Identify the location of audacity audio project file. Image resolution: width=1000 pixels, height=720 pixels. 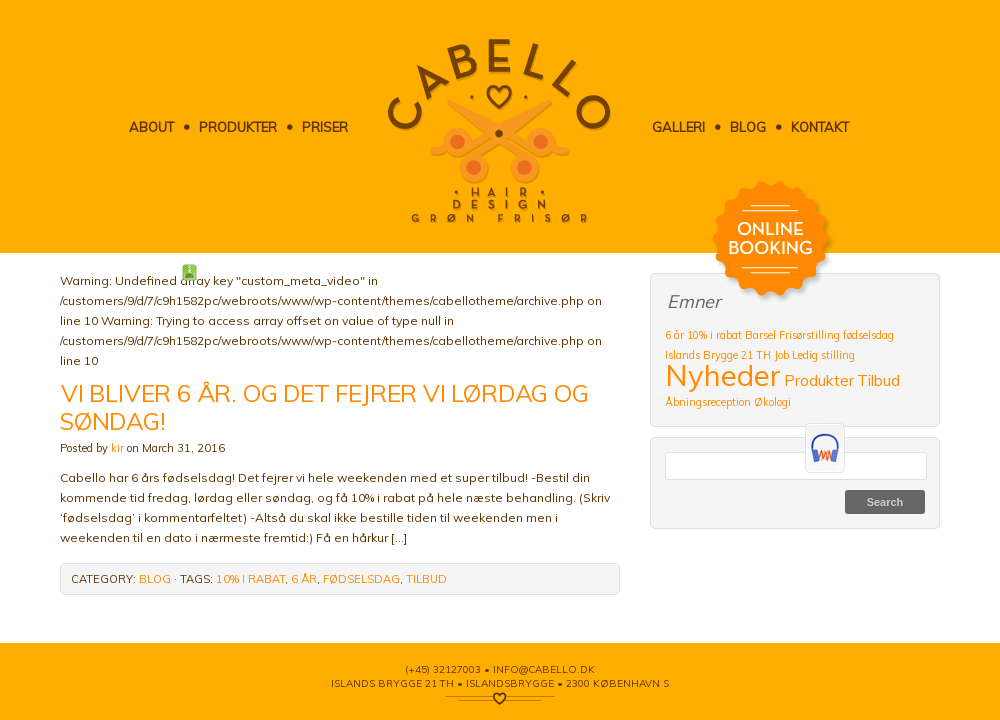
(825, 448).